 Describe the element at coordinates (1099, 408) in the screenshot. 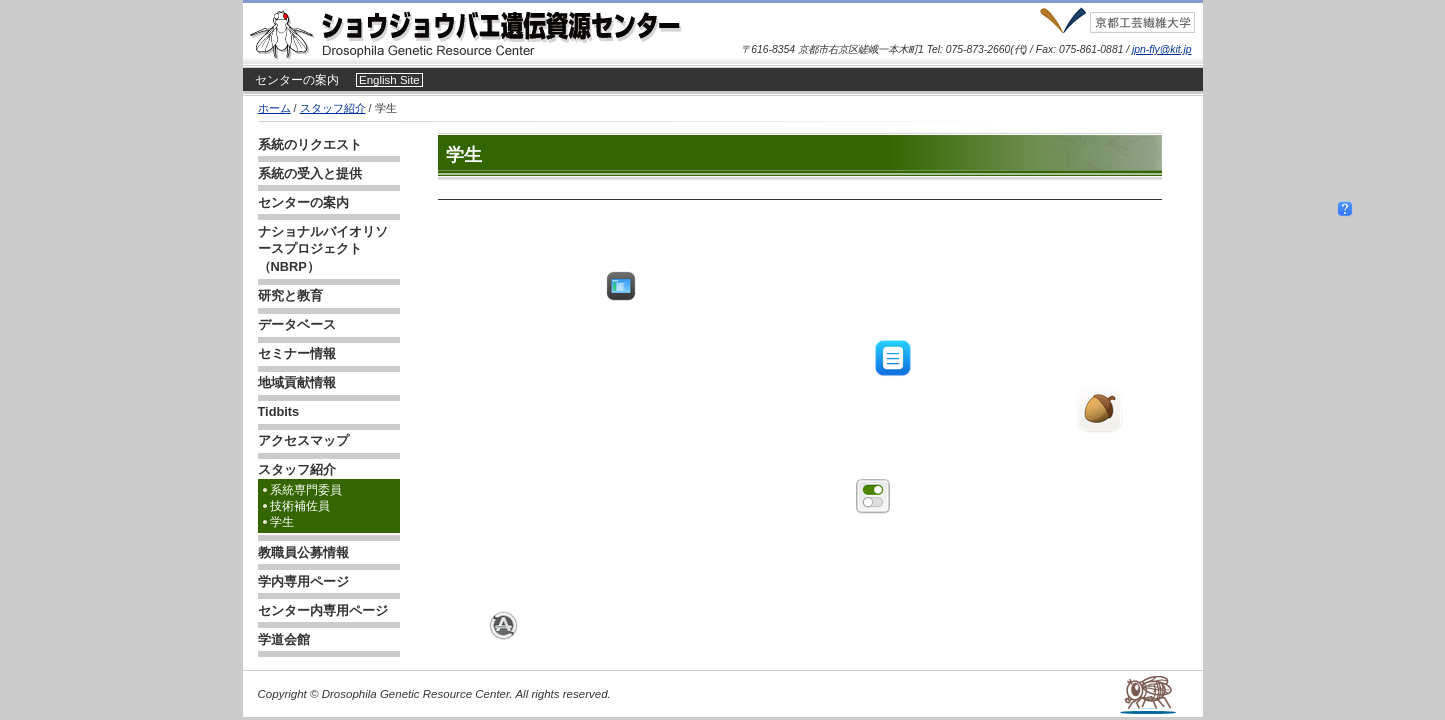

I see `open nutstore cloud storage app` at that location.